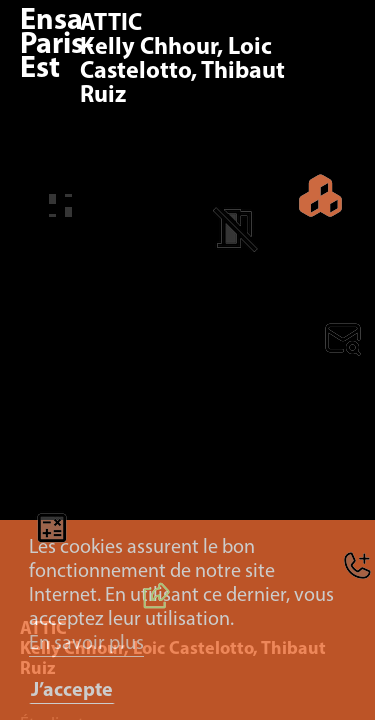 Image resolution: width=375 pixels, height=720 pixels. Describe the element at coordinates (156, 595) in the screenshot. I see `share this file or content` at that location.